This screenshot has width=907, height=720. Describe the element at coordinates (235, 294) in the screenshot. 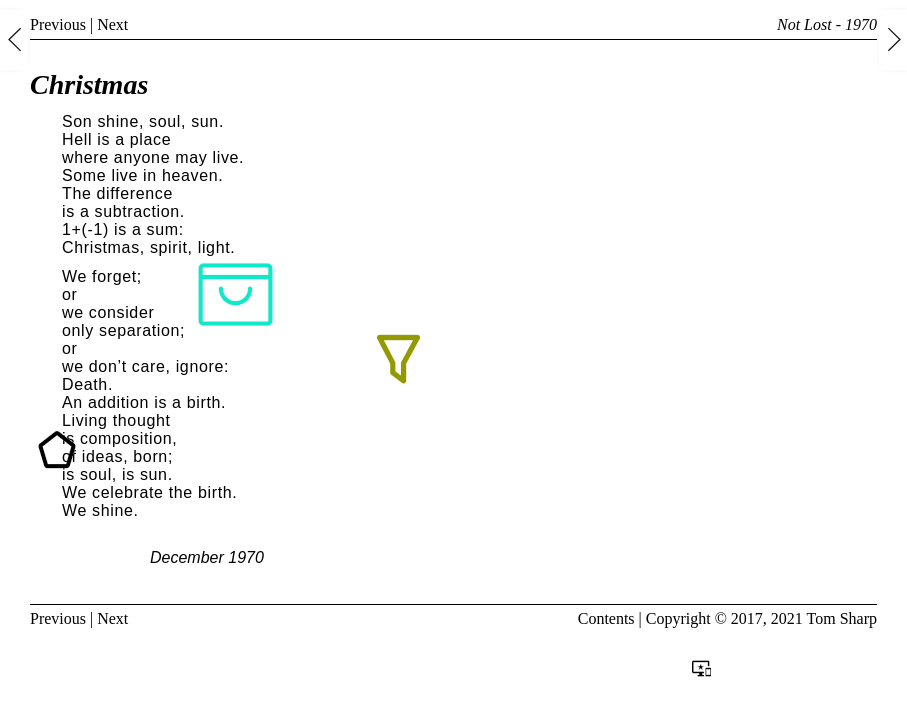

I see `view your shopping bag` at that location.